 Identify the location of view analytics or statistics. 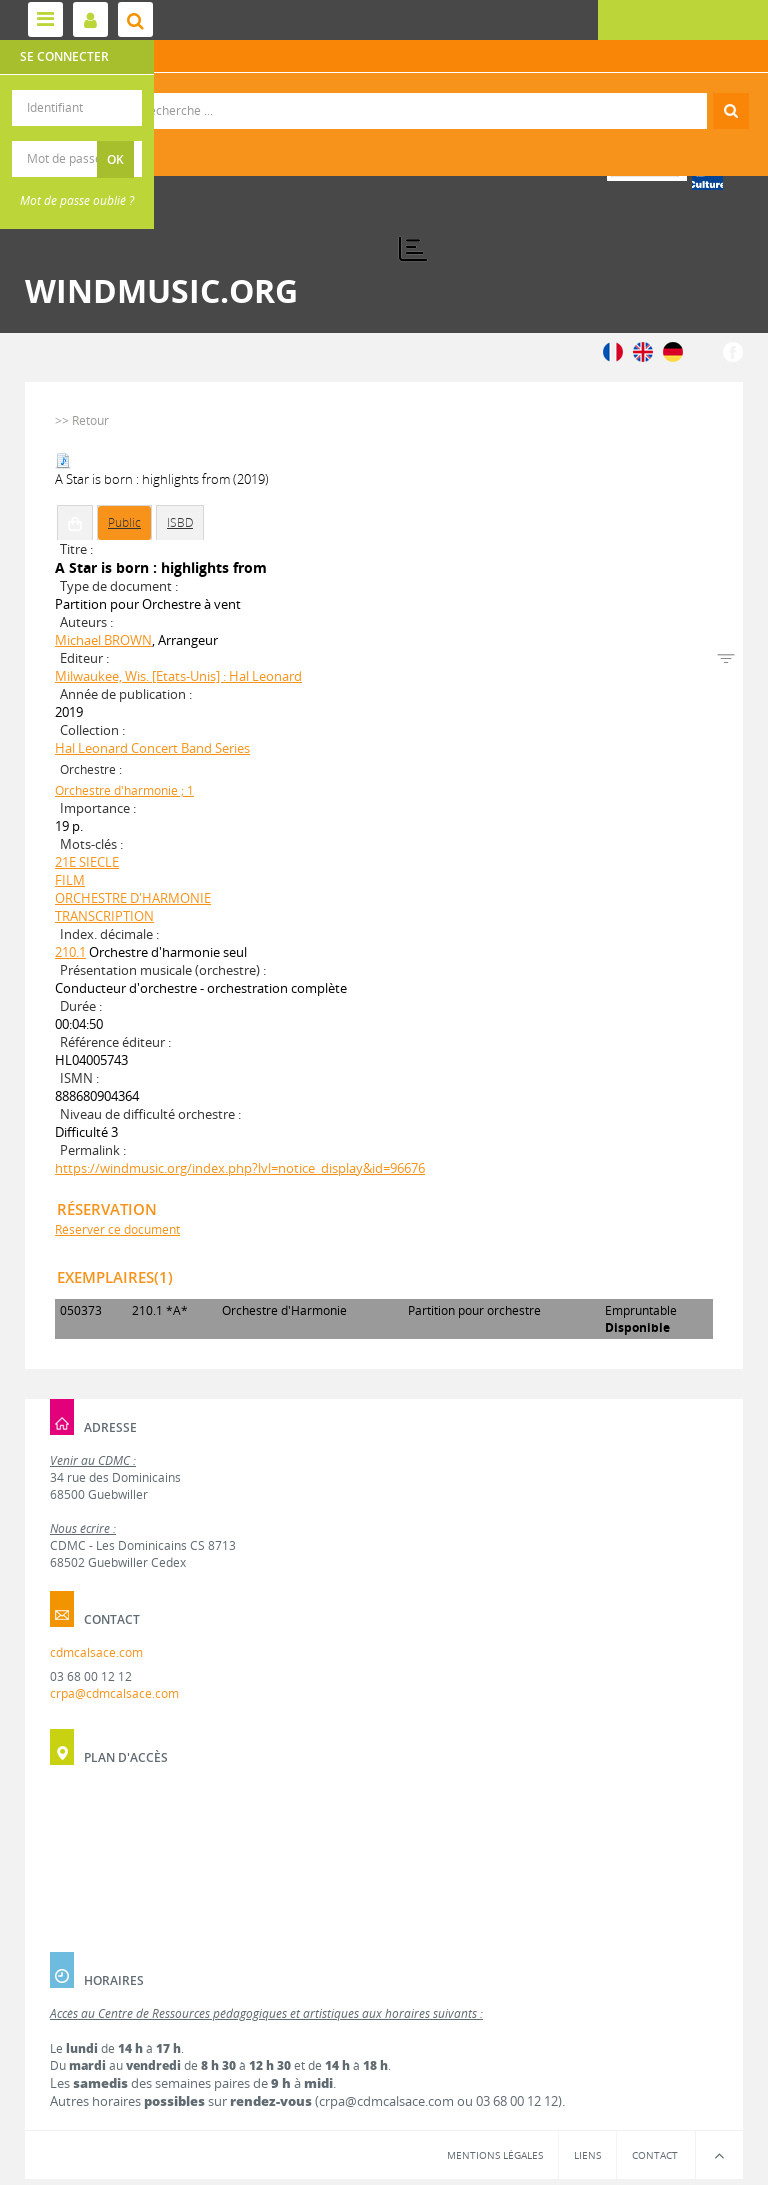
(413, 249).